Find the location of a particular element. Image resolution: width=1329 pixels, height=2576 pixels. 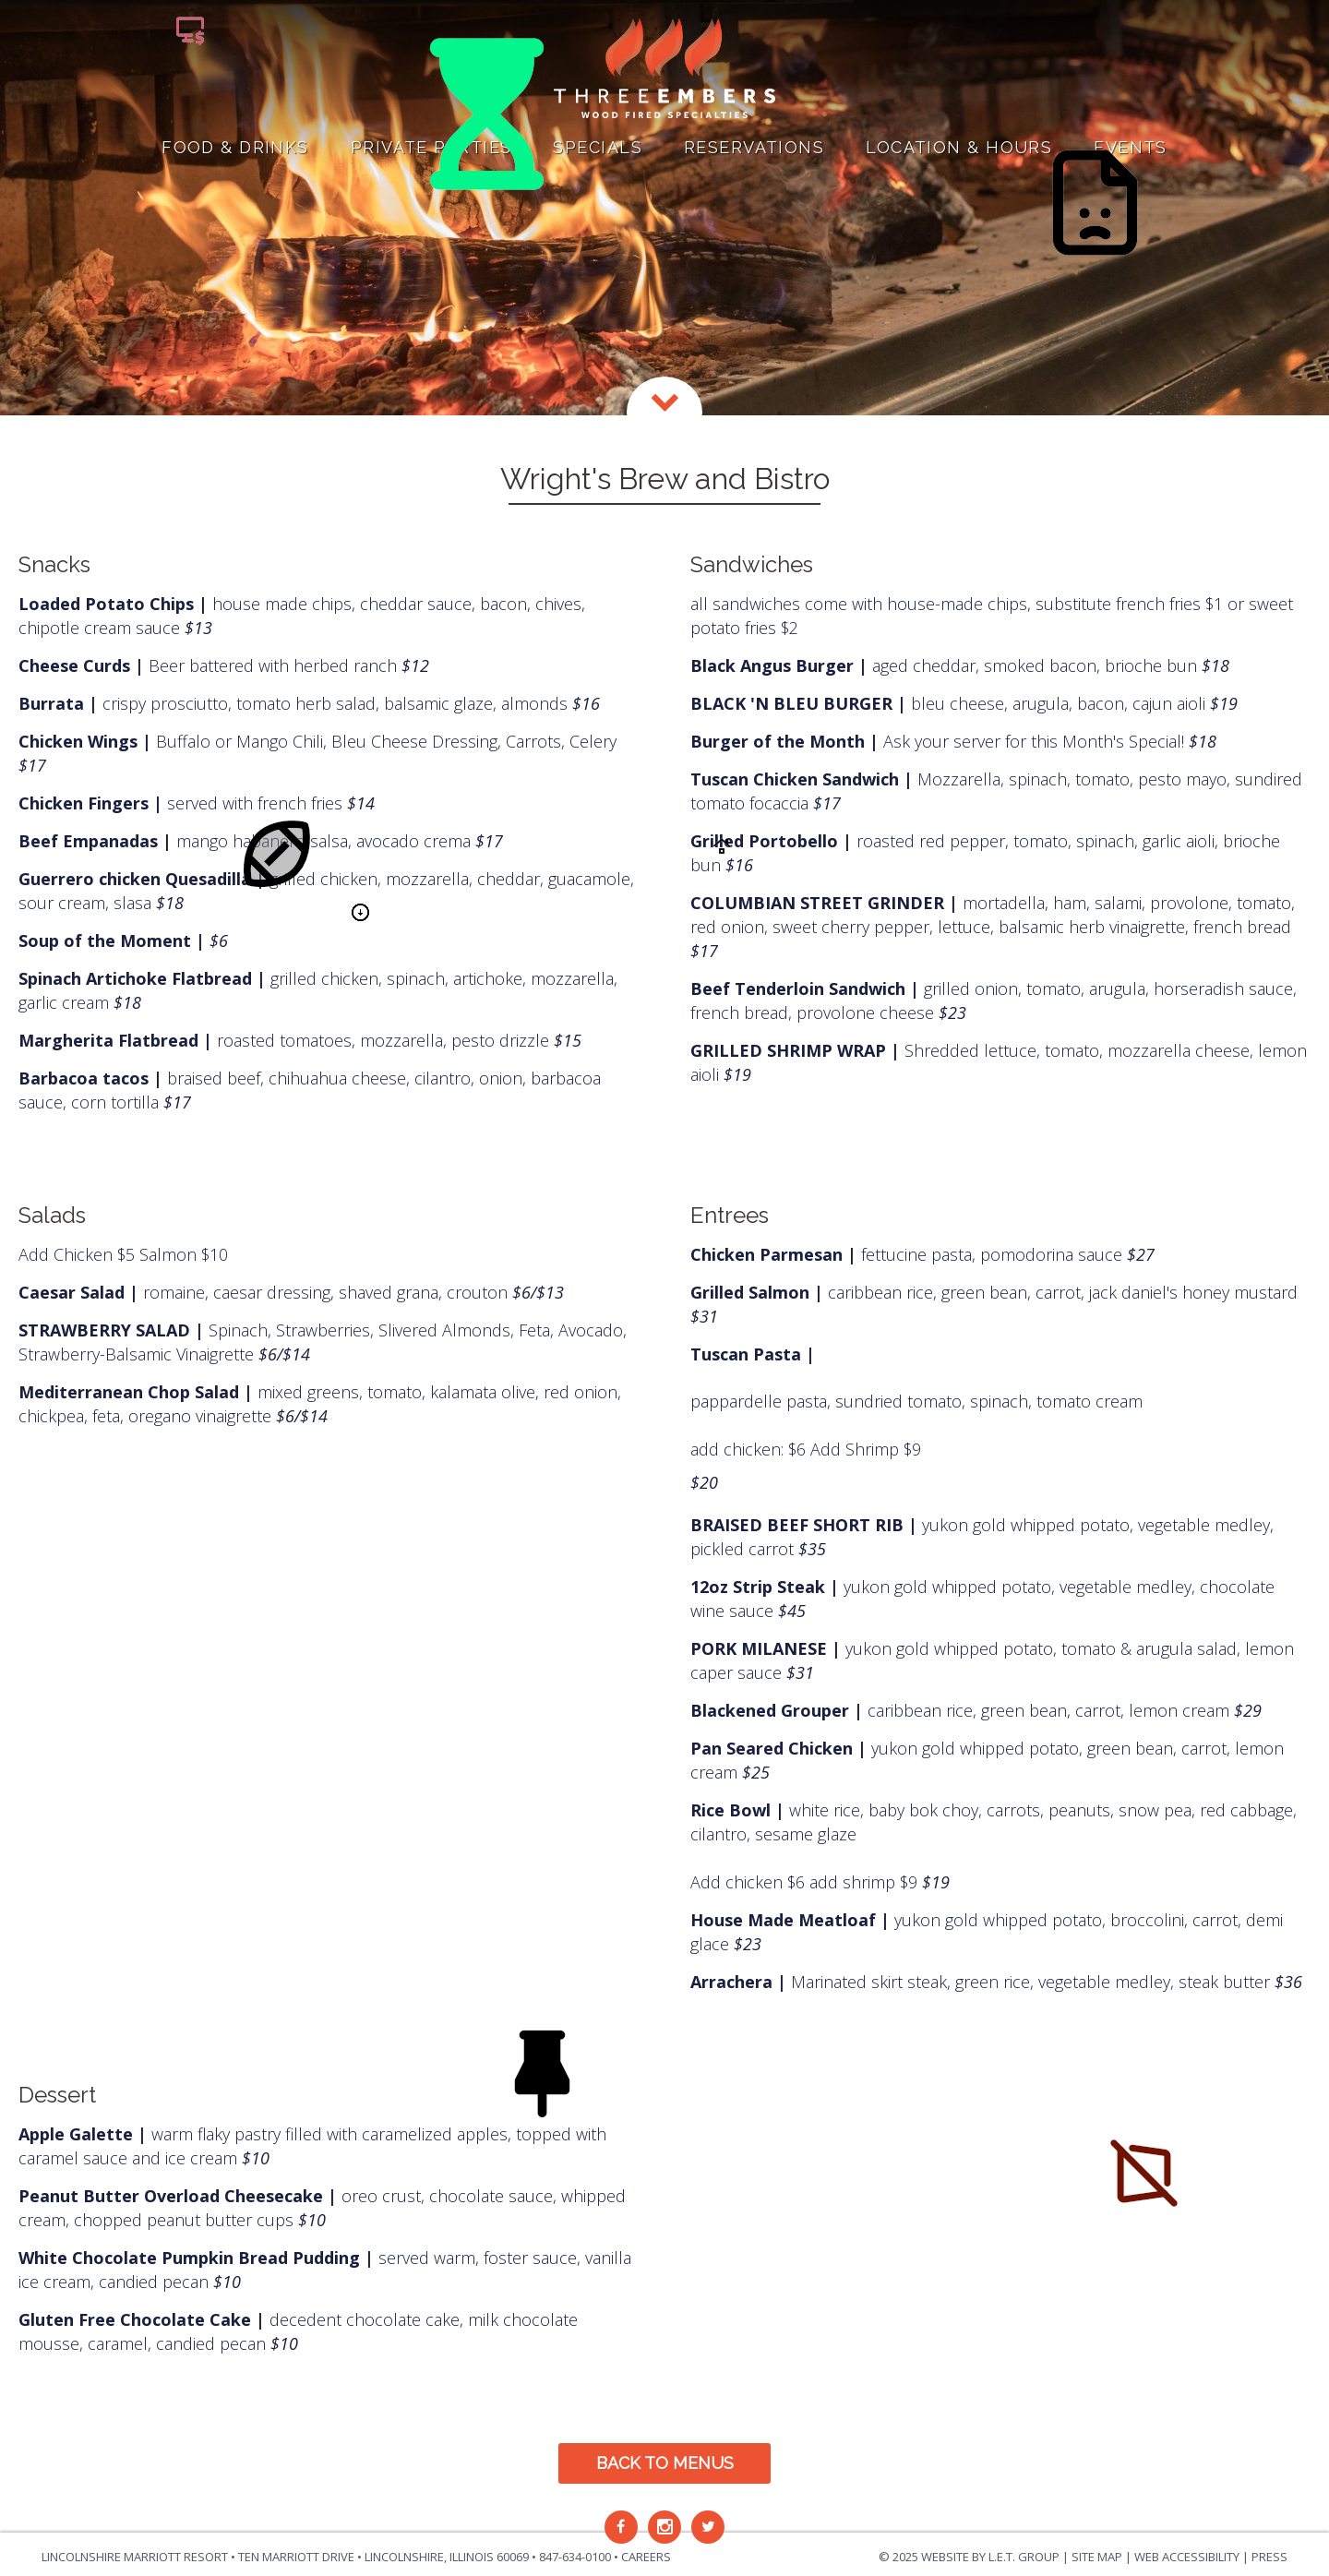

pinned item or content is located at coordinates (542, 2071).